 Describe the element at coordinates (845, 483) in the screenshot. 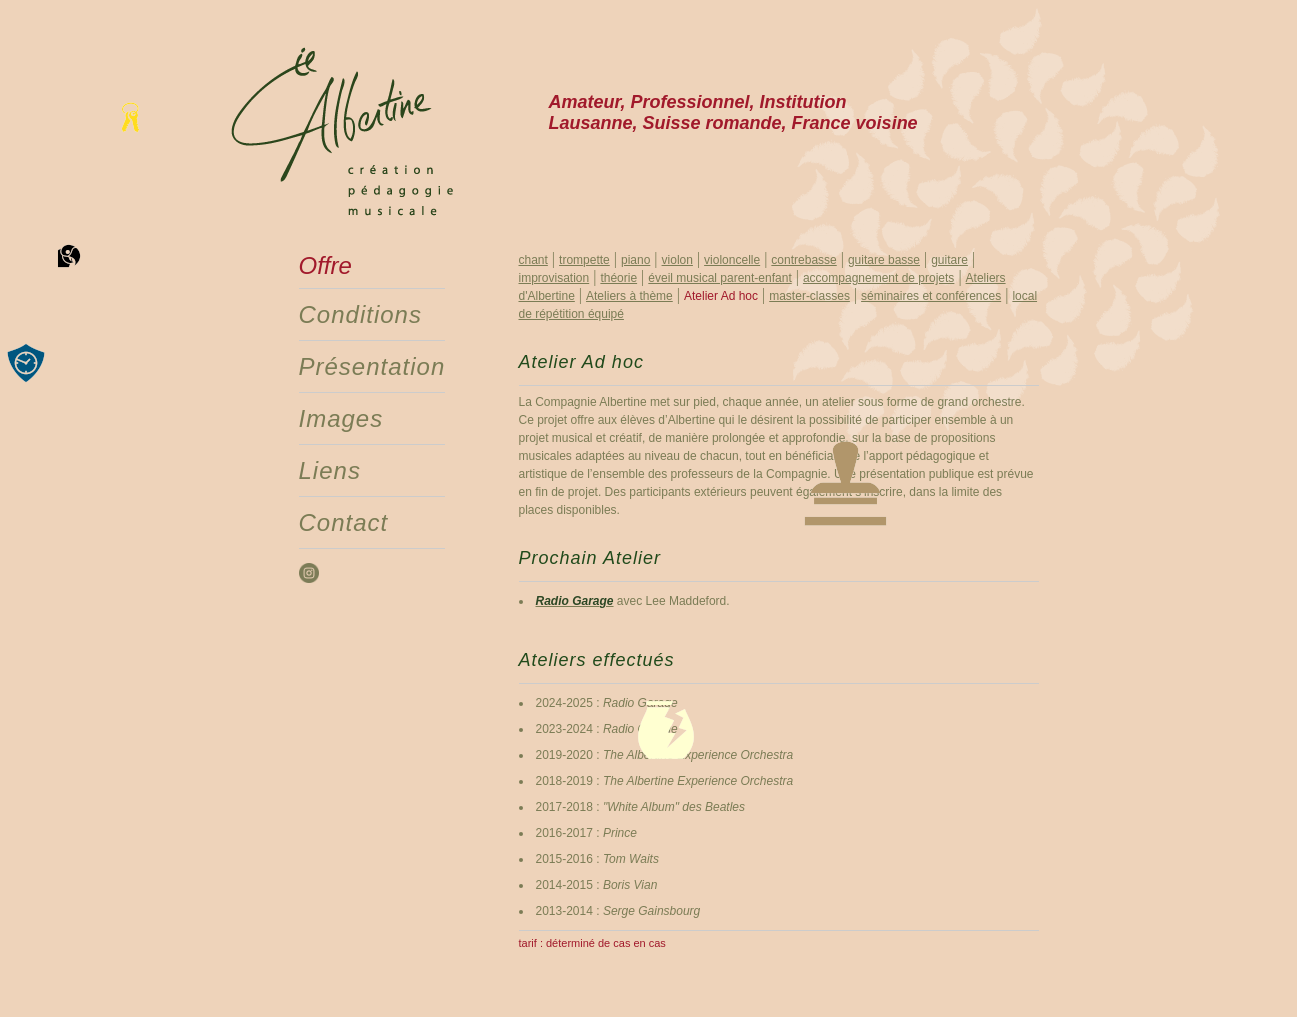

I see `apply a stamp or seal to a document` at that location.